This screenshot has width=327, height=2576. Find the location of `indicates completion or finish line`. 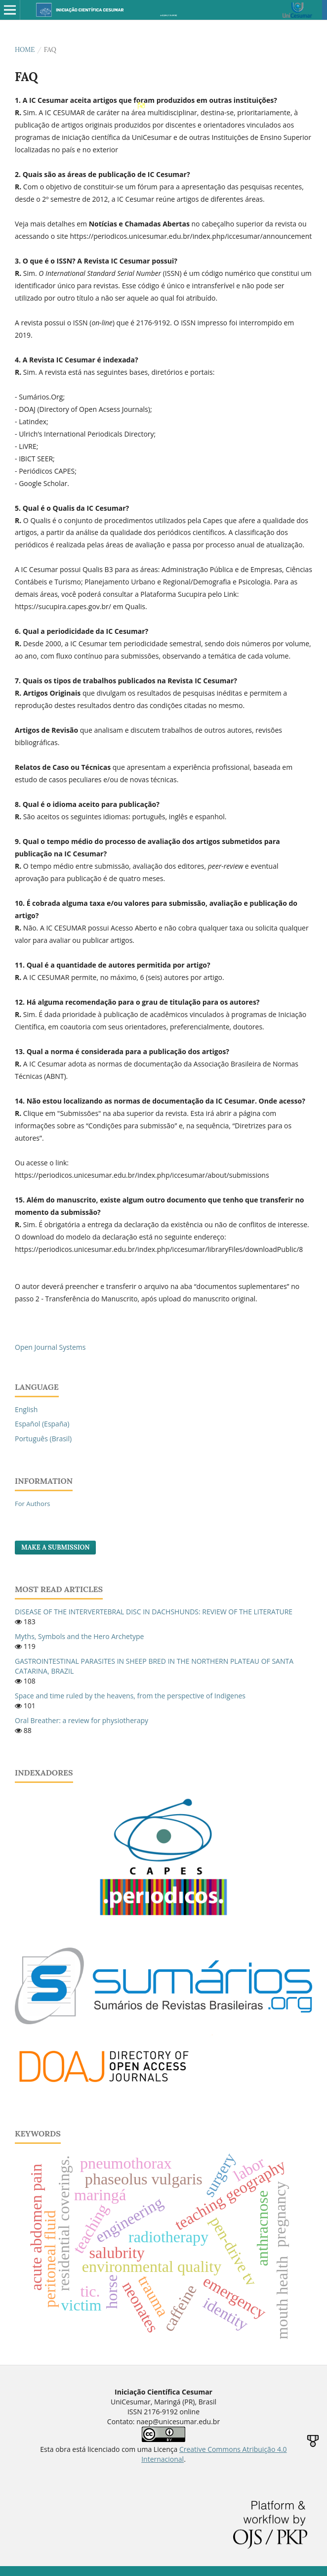

indicates completion or finish line is located at coordinates (141, 105).